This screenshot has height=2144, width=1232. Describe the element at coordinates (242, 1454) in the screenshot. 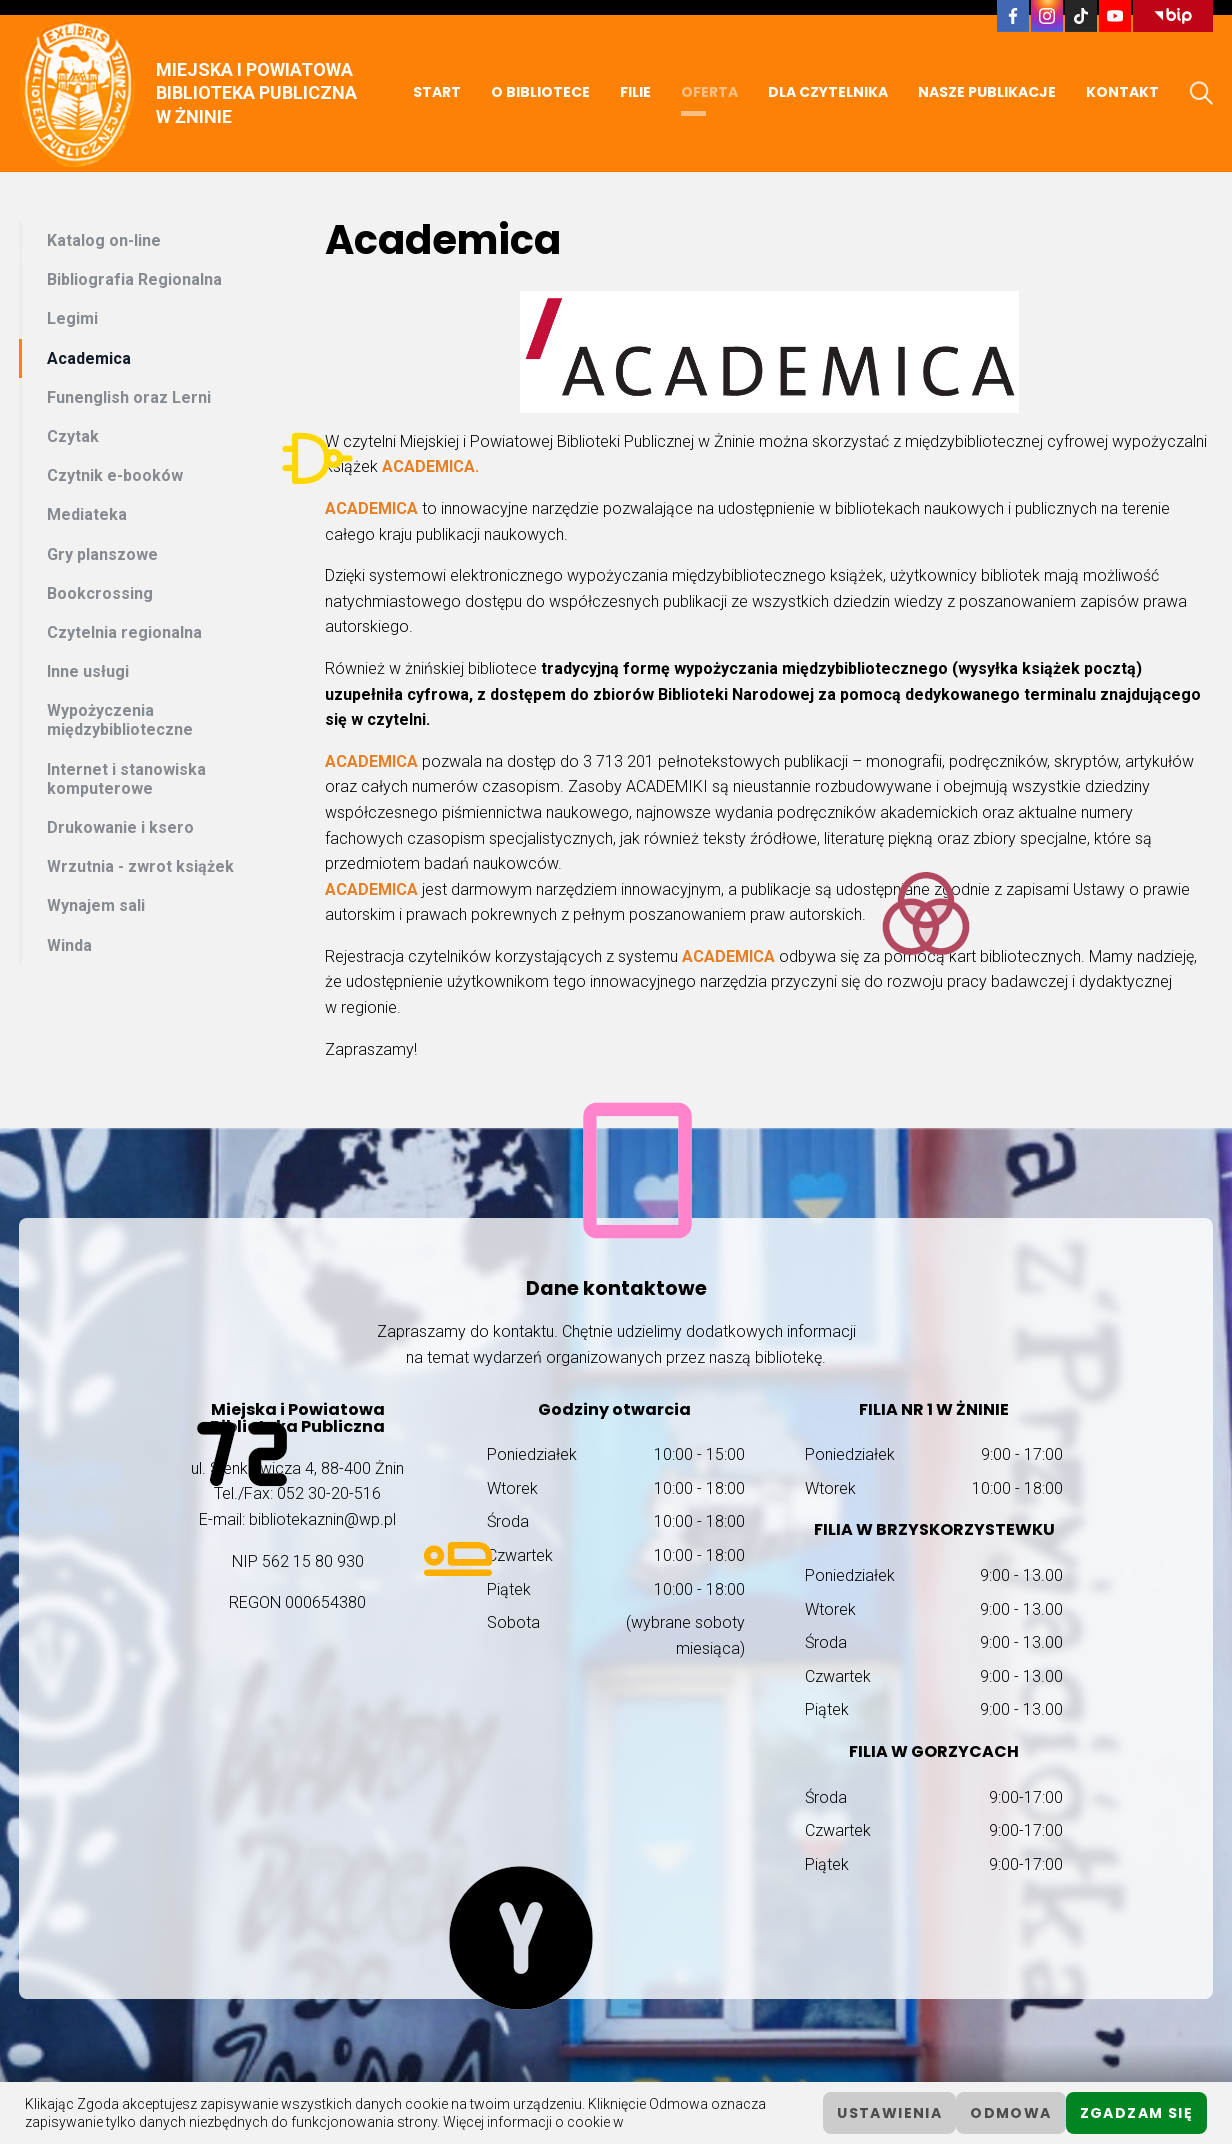

I see `indicates item number 72 in a list or sequence` at that location.